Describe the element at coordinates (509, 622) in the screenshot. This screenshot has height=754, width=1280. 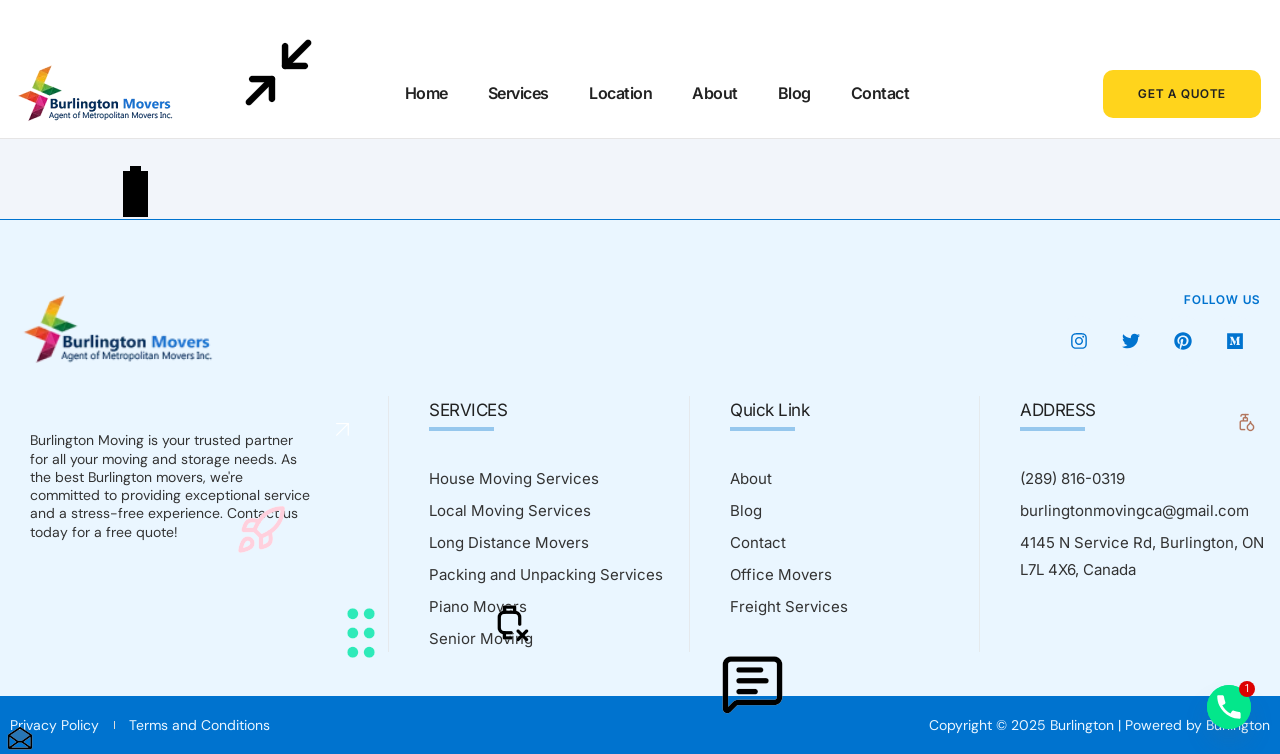
I see `disconnect or unpair smartwatch` at that location.